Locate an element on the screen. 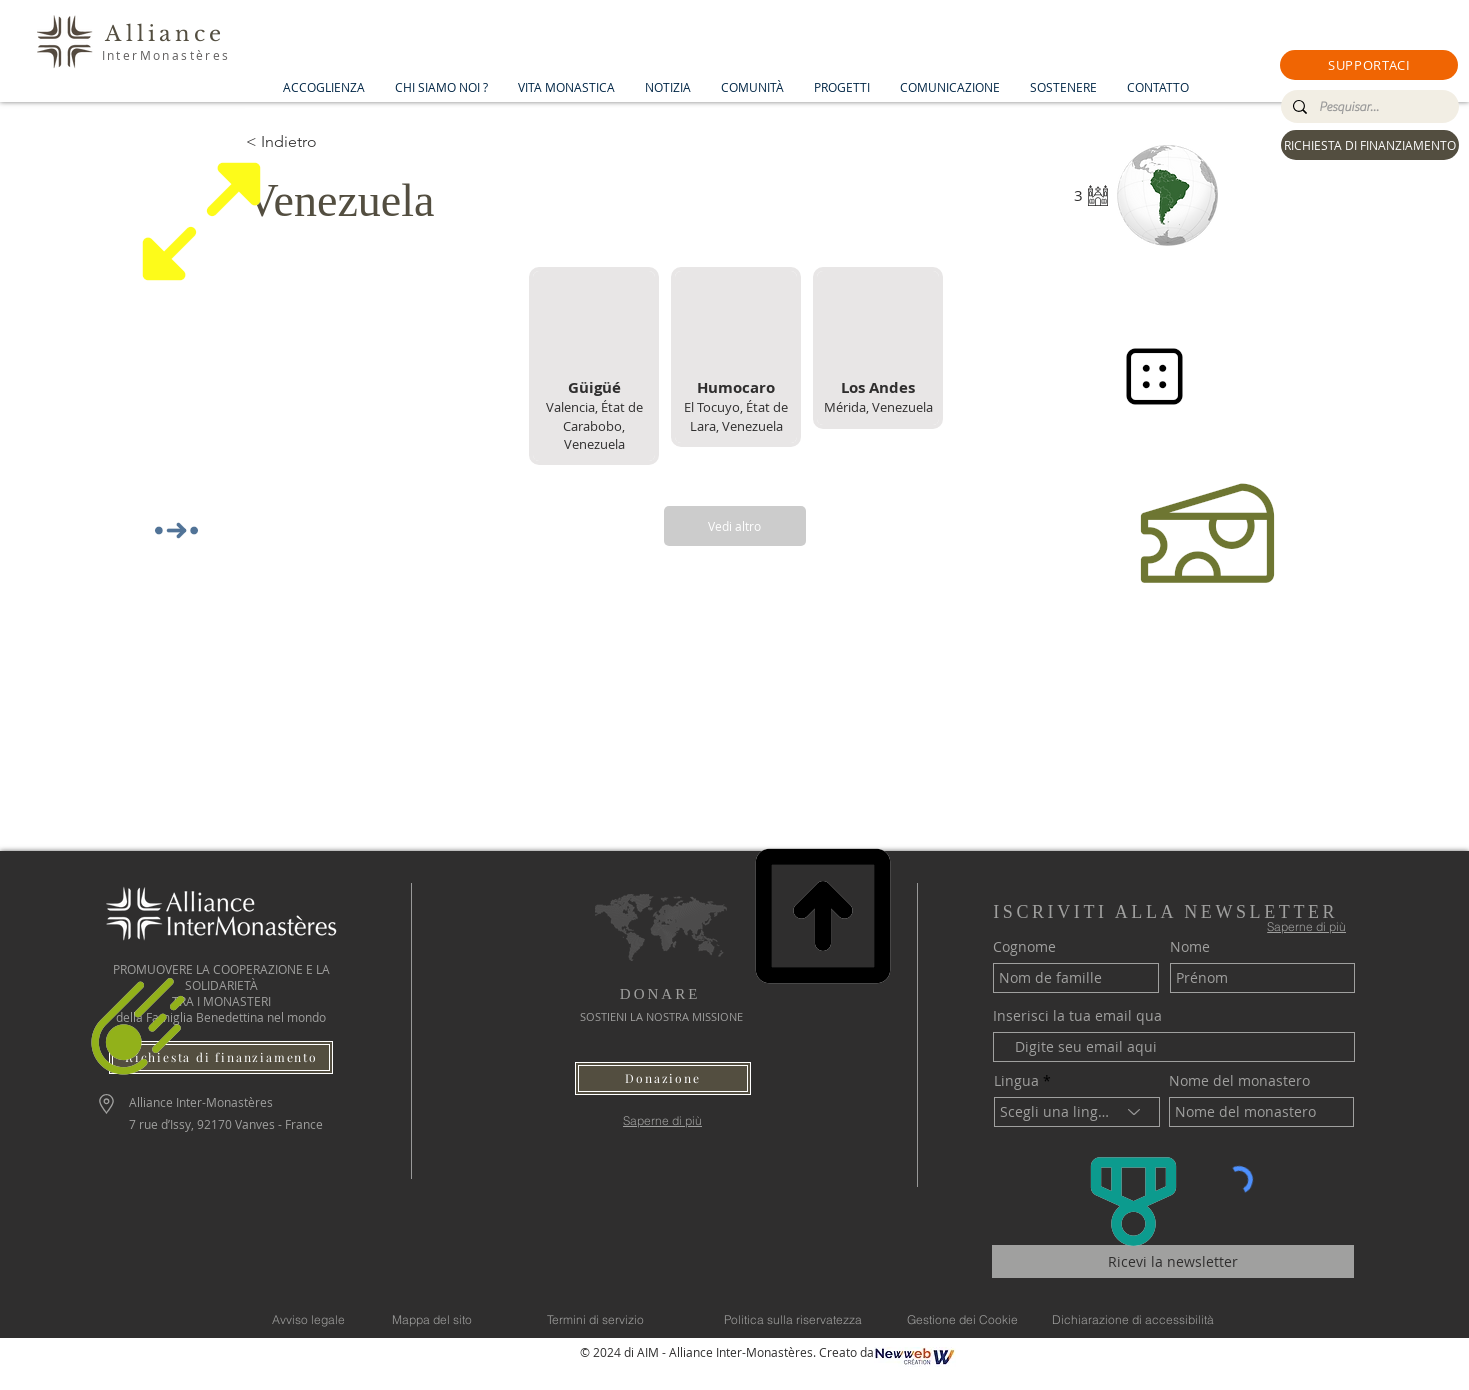 The image size is (1469, 1390). open citymapper for transit directions is located at coordinates (176, 530).